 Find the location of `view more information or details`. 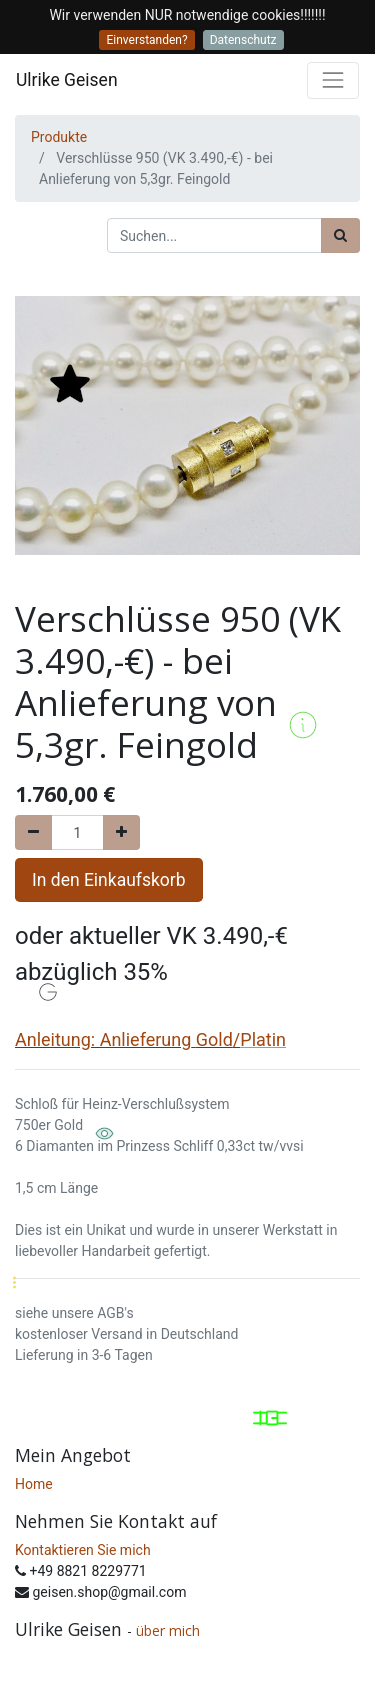

view more information or details is located at coordinates (303, 725).